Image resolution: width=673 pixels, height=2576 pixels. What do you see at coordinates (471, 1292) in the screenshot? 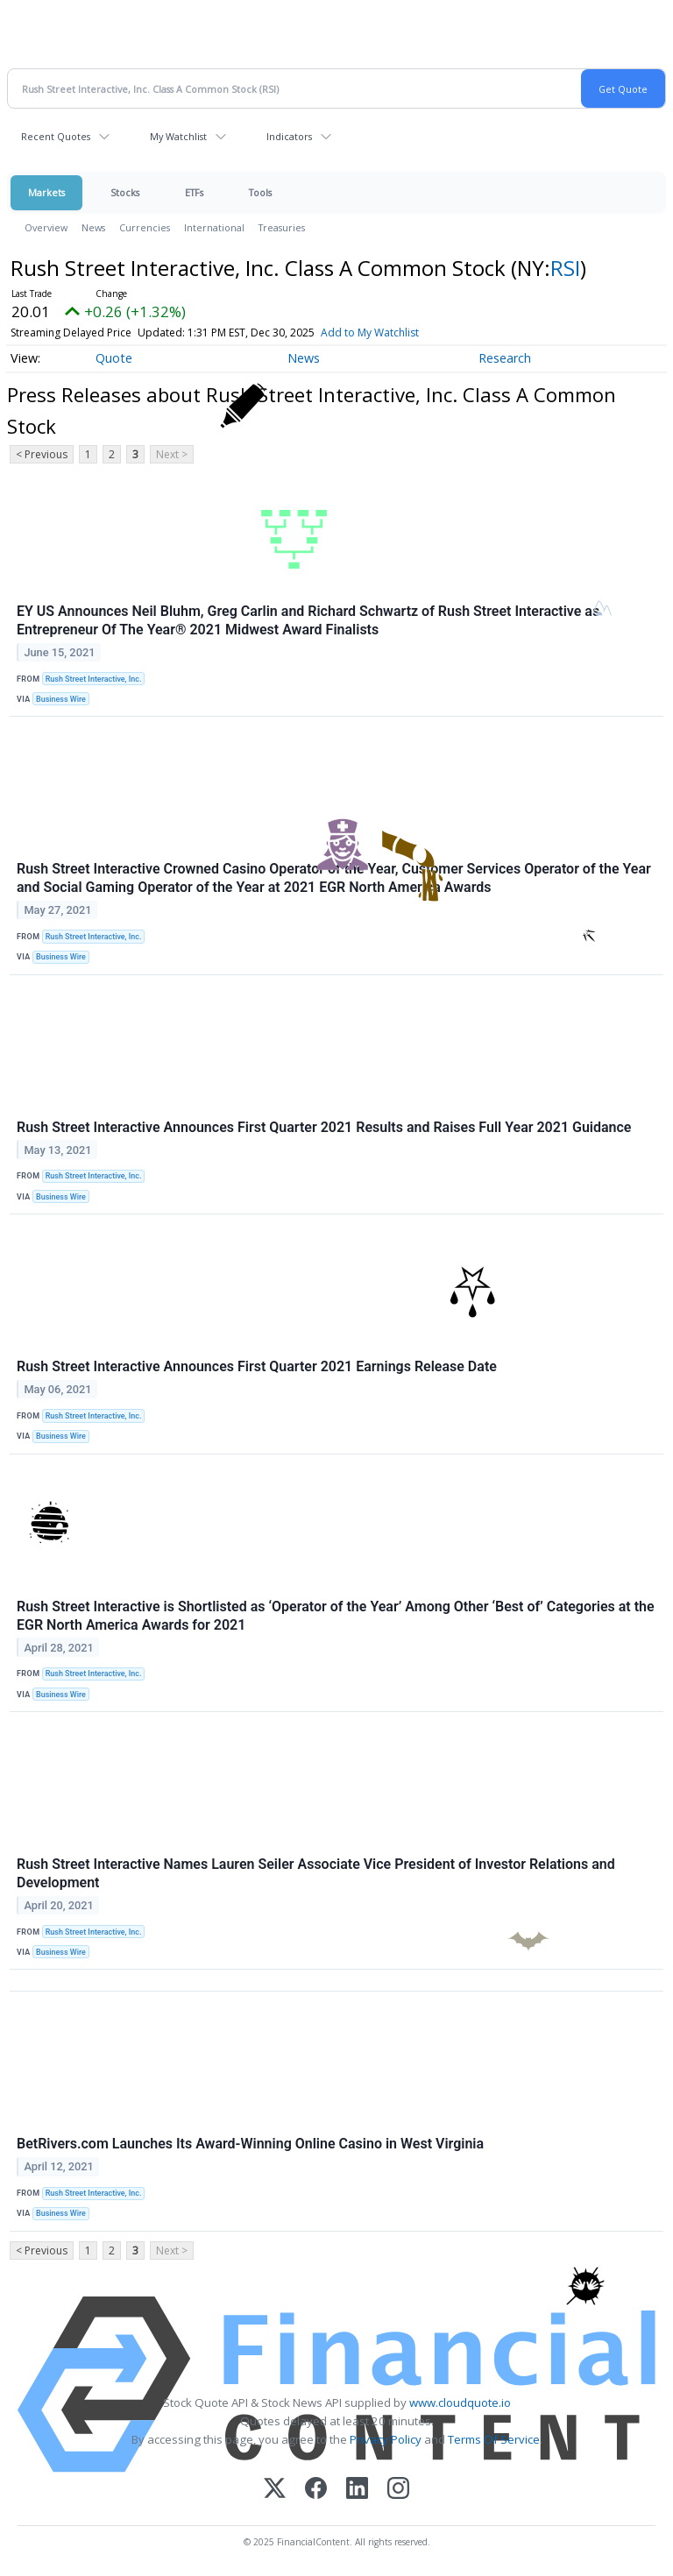
I see `indicates a dissolving or expiring bonus` at bounding box center [471, 1292].